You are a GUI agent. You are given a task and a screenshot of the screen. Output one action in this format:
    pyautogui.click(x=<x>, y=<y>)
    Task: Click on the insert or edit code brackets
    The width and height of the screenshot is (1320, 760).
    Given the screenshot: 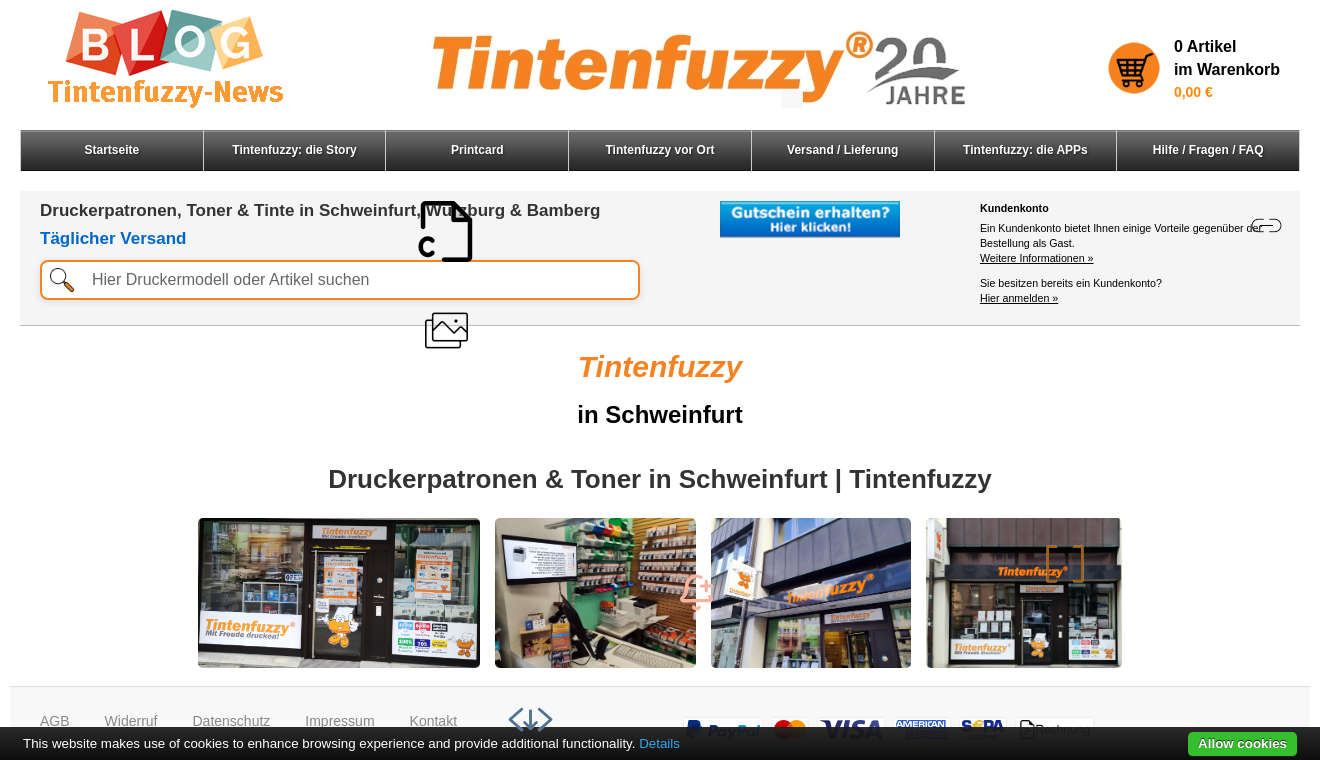 What is the action you would take?
    pyautogui.click(x=1065, y=564)
    